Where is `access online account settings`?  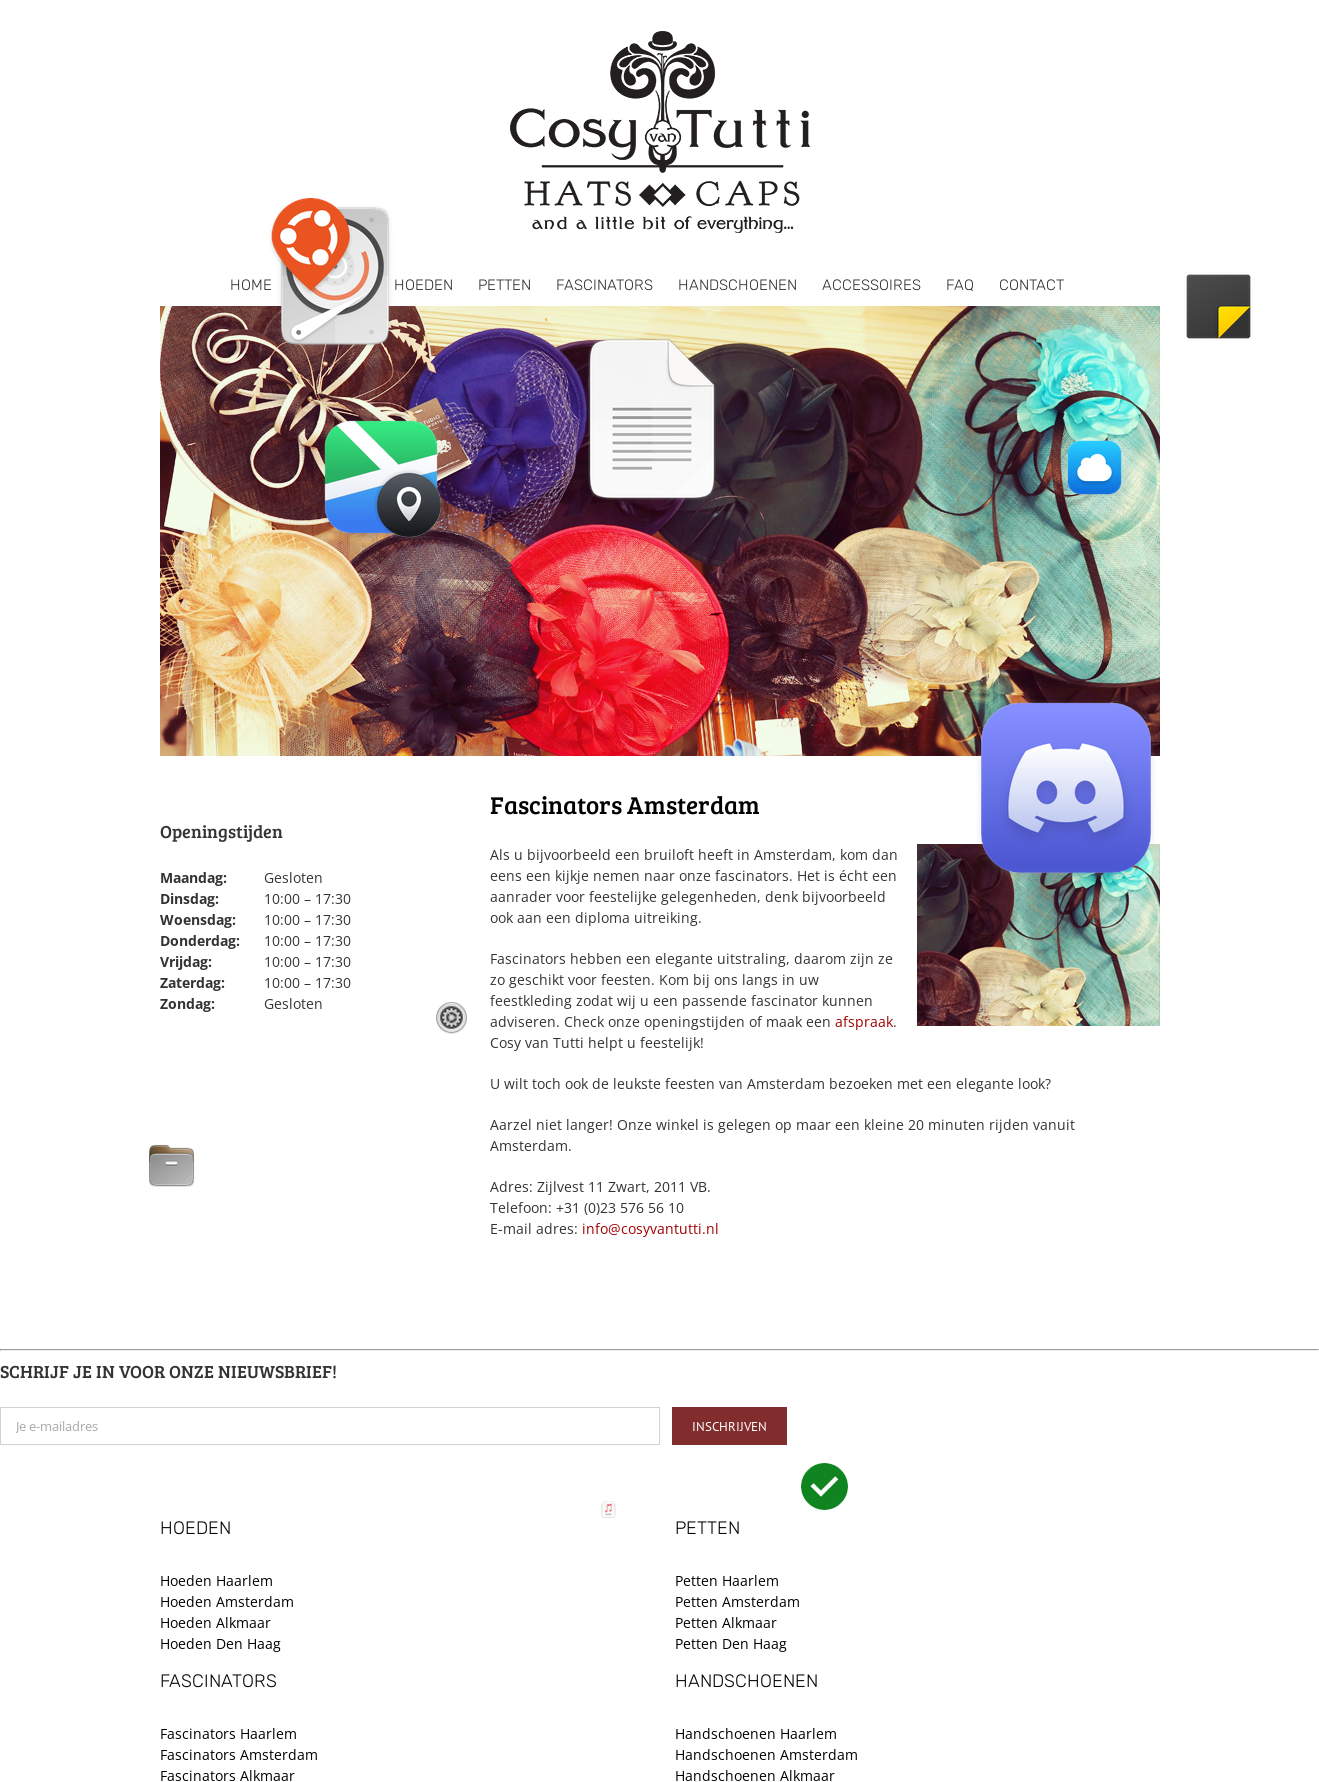
access online account settings is located at coordinates (1094, 467).